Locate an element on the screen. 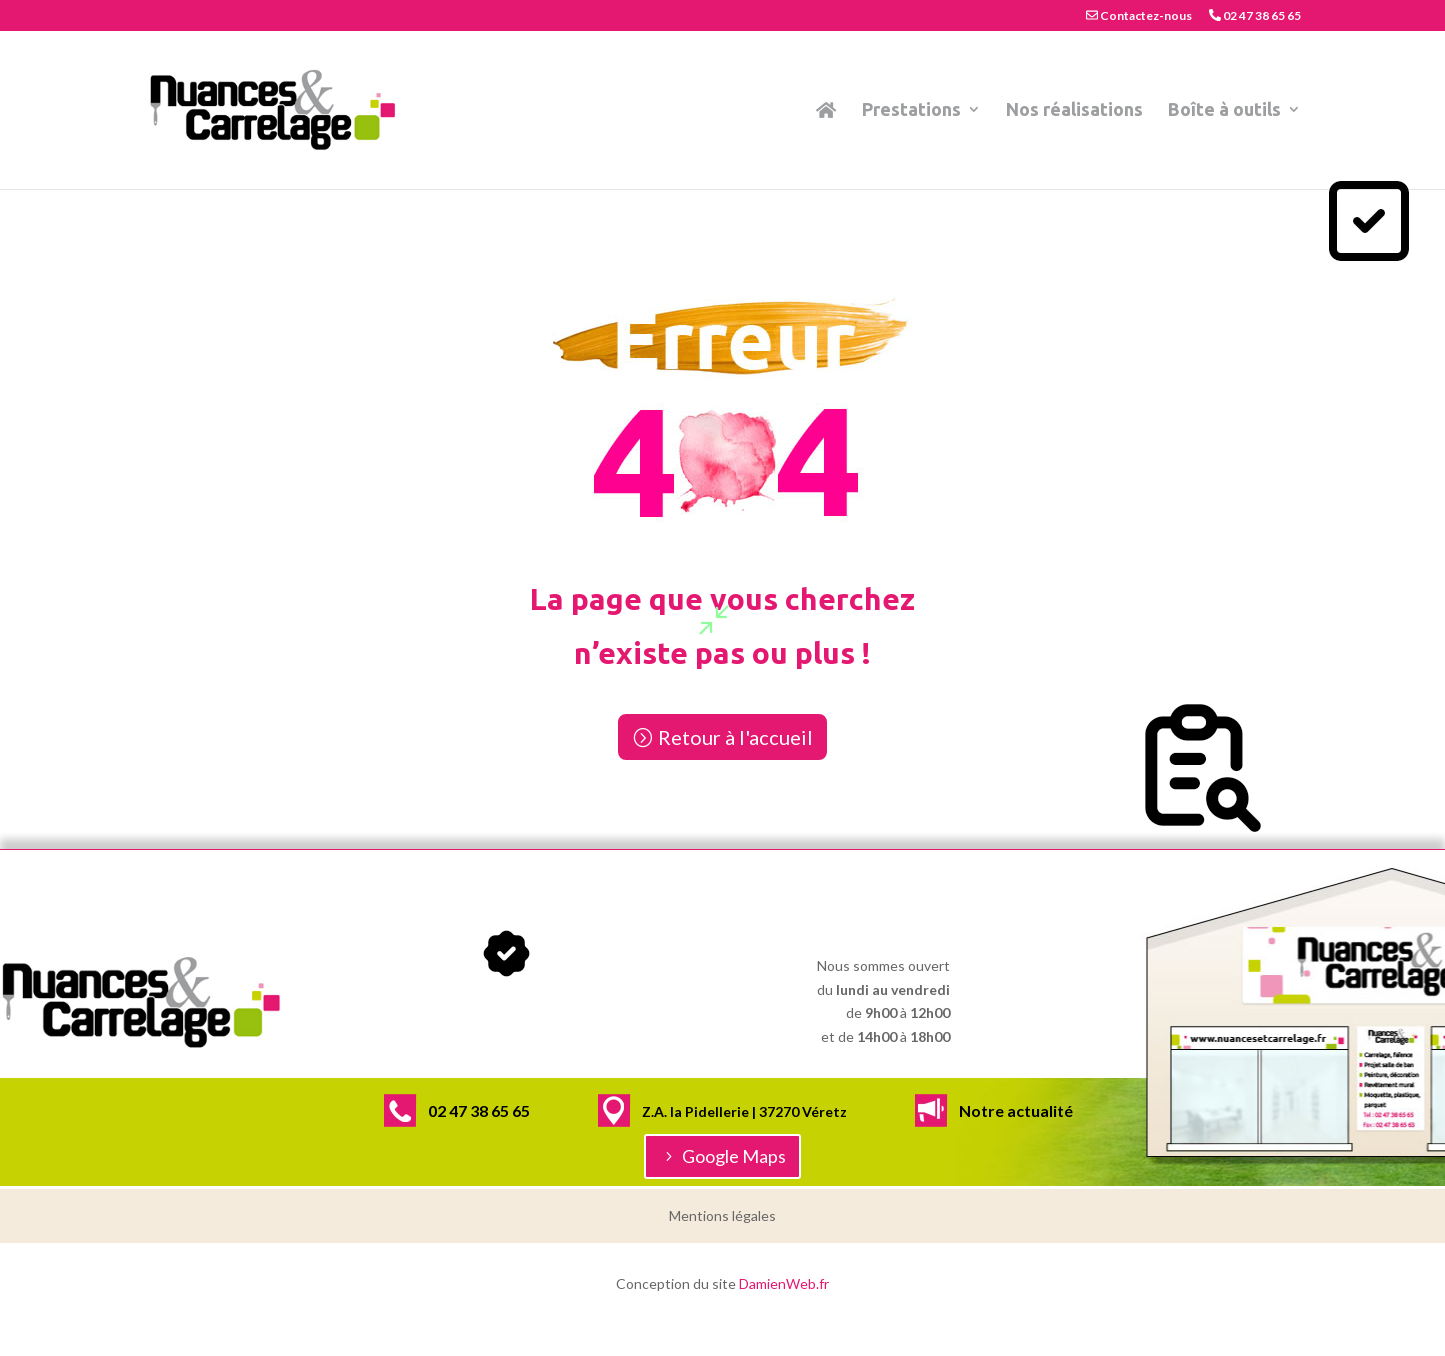  minimize or collapse the current window is located at coordinates (714, 620).